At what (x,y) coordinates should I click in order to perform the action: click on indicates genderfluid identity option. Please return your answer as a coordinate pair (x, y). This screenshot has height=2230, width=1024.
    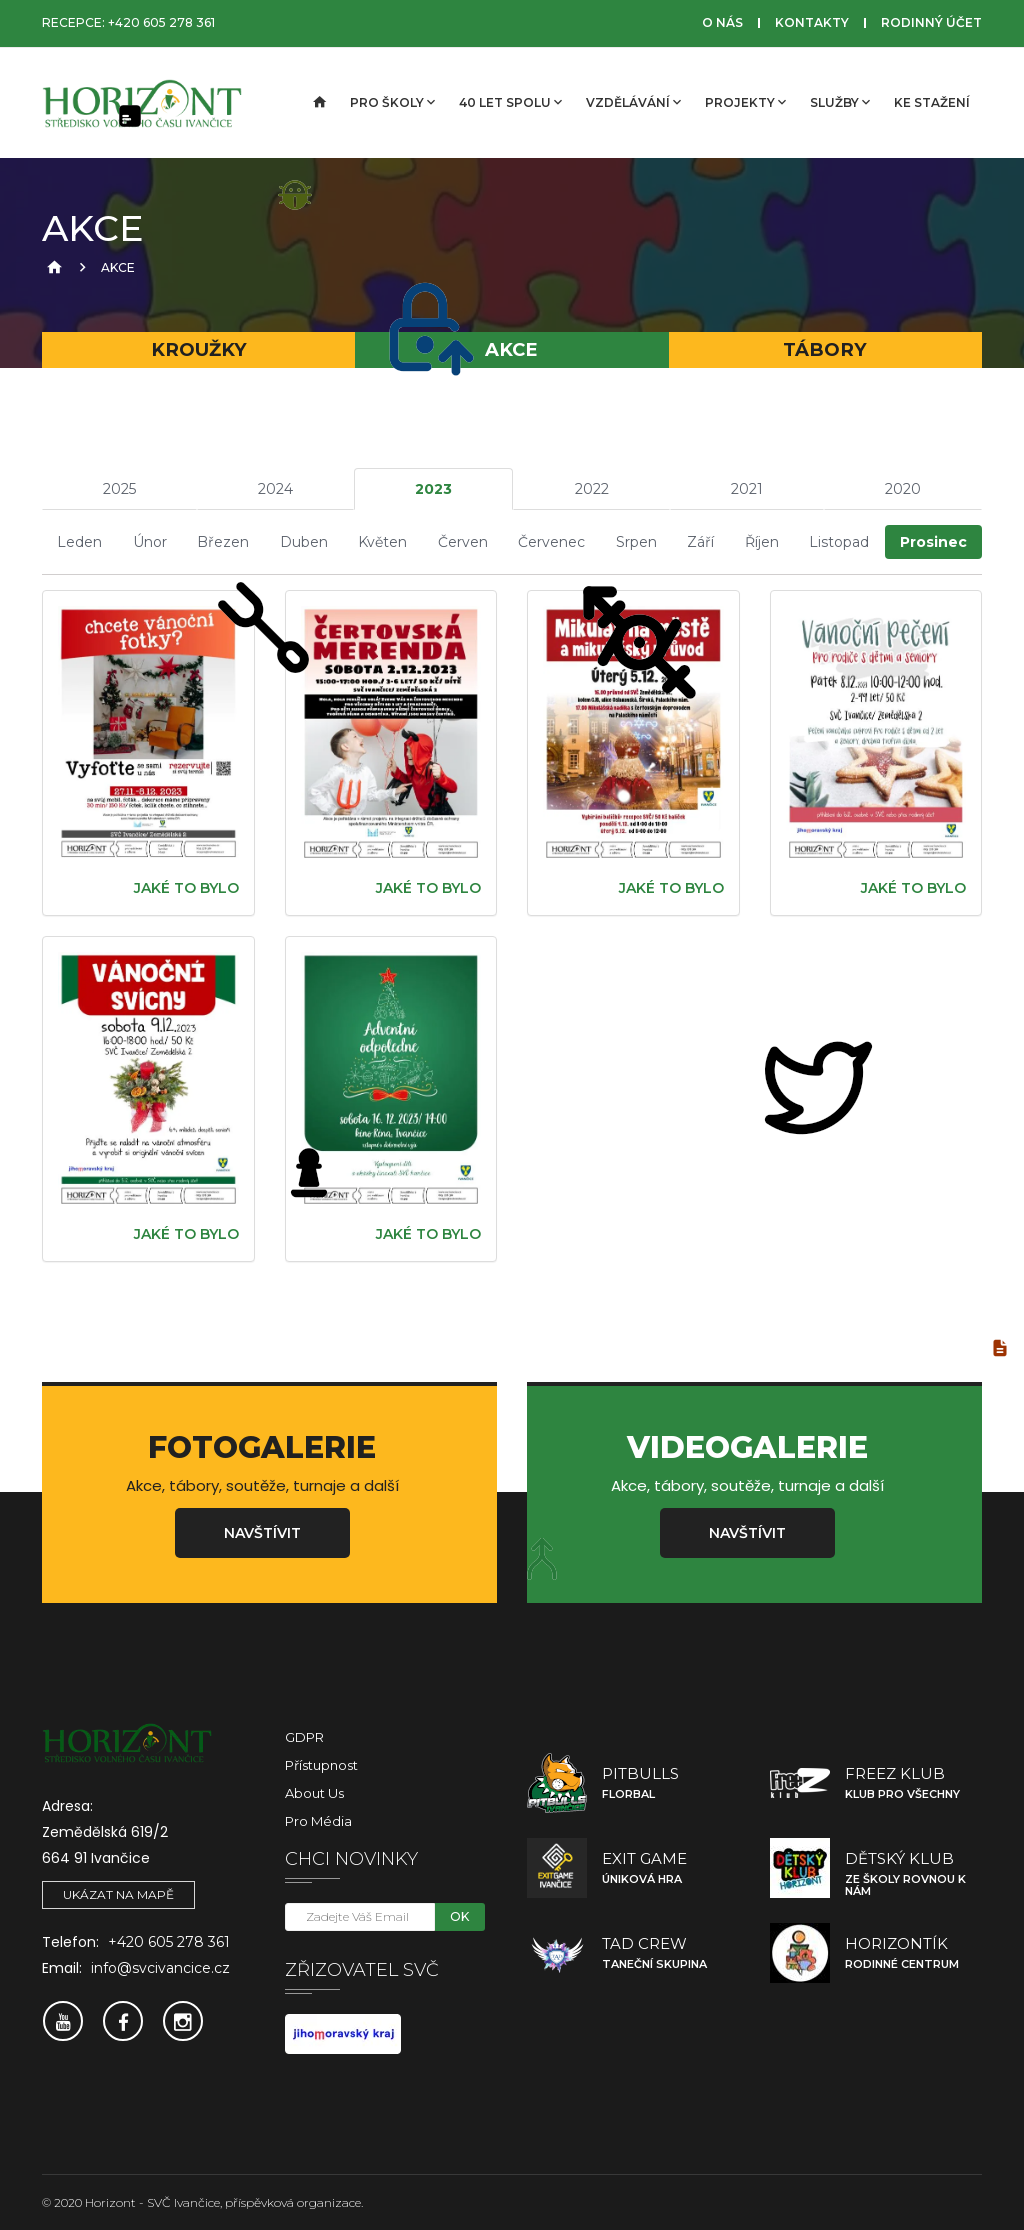
    Looking at the image, I should click on (639, 642).